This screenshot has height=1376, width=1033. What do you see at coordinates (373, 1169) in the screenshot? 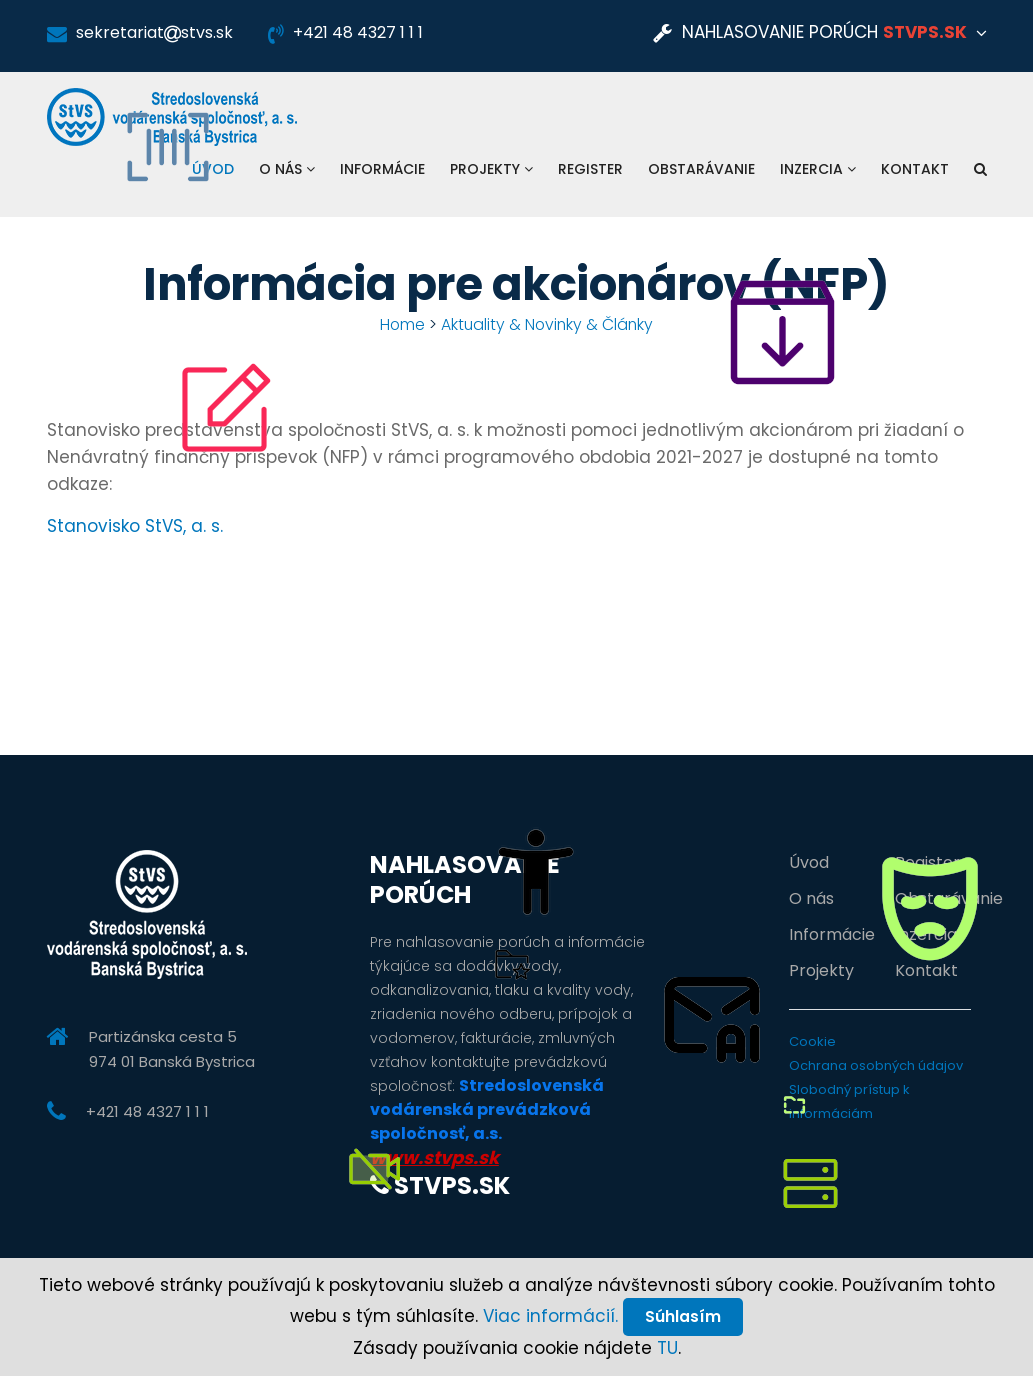
I see `turn off camera or disable video` at bounding box center [373, 1169].